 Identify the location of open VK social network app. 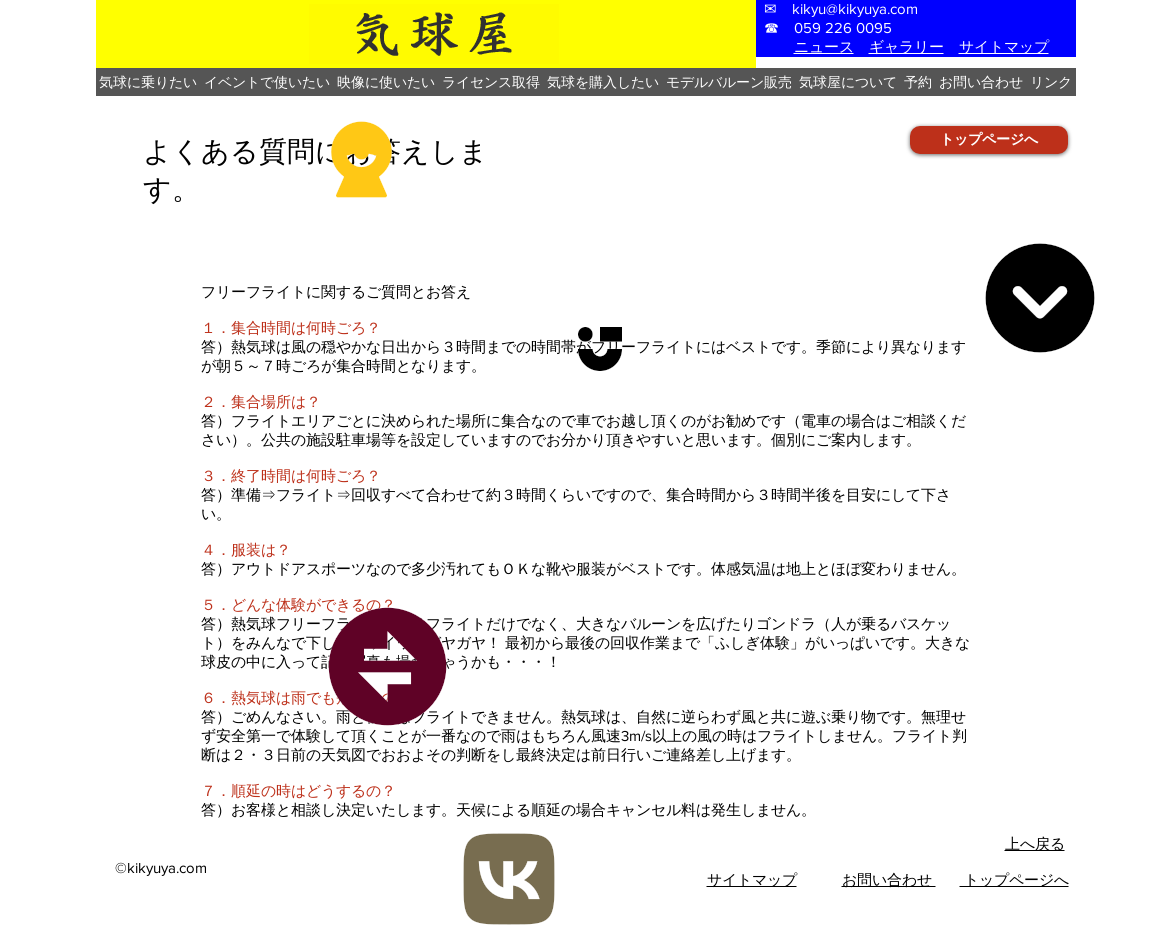
(509, 879).